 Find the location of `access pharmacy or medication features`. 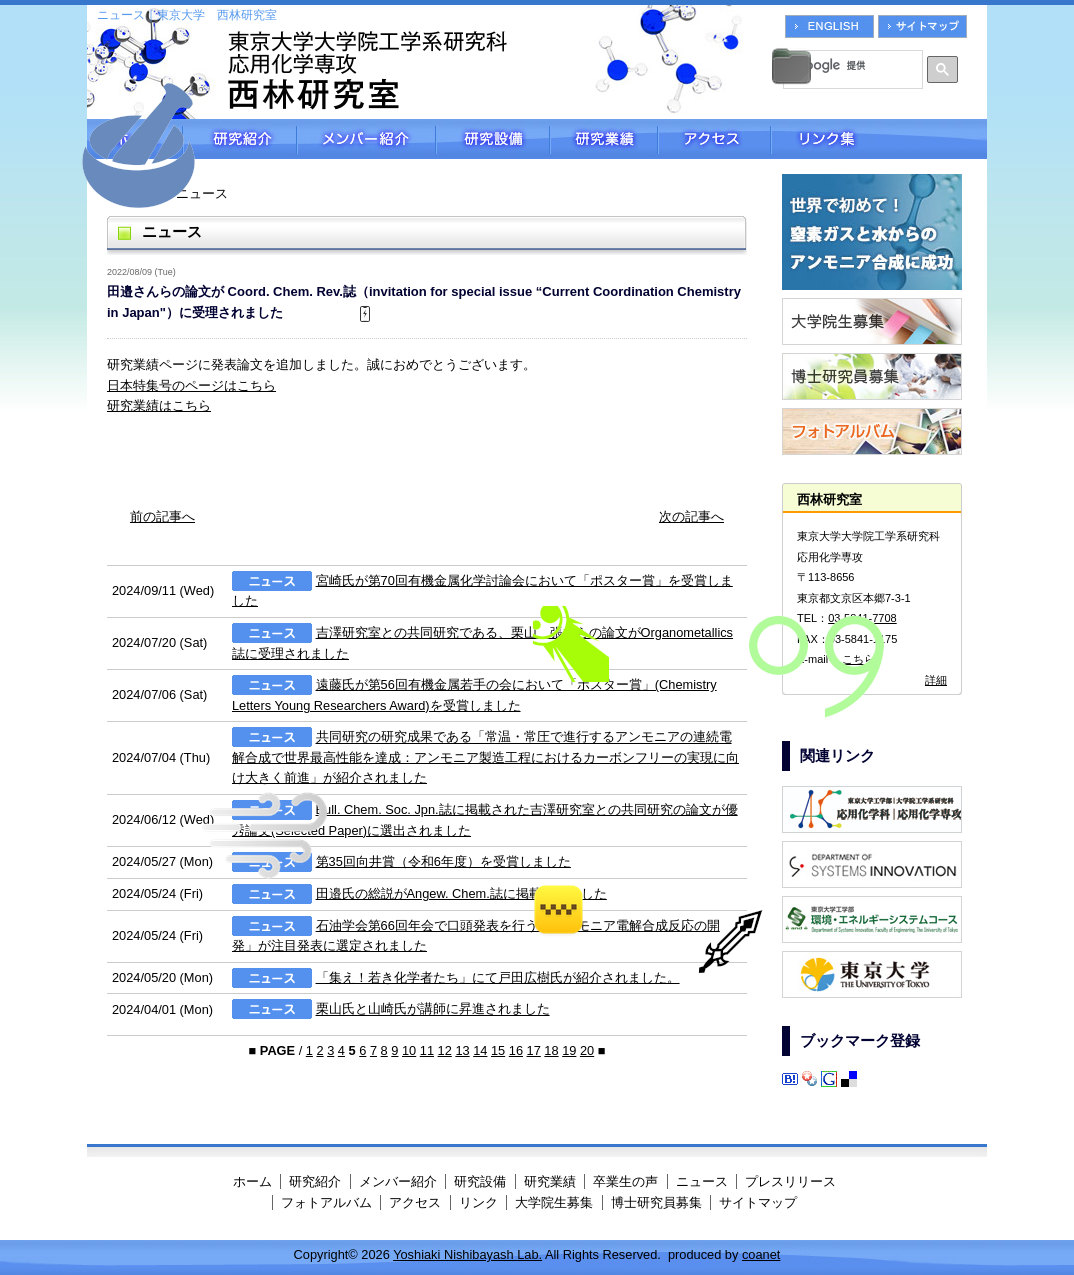

access pharmacy or medication features is located at coordinates (138, 145).